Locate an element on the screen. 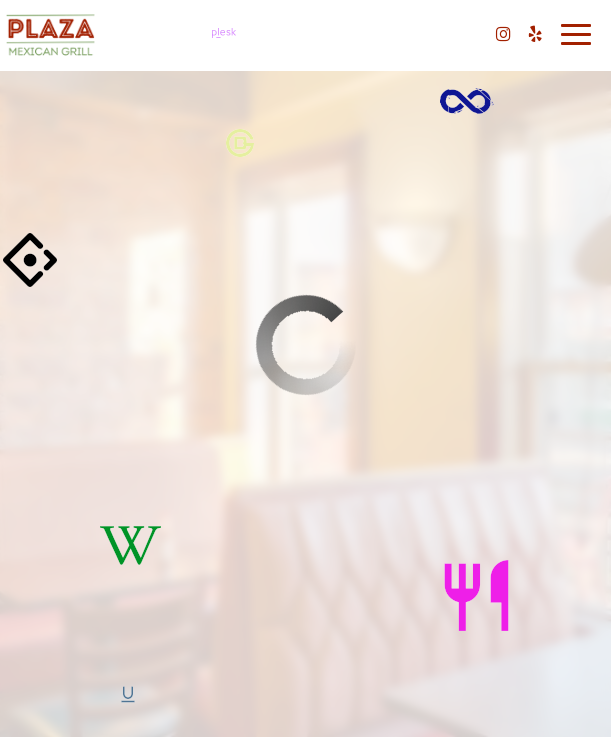 This screenshot has height=737, width=611. navigate to Ant Design documentation or resources is located at coordinates (30, 260).